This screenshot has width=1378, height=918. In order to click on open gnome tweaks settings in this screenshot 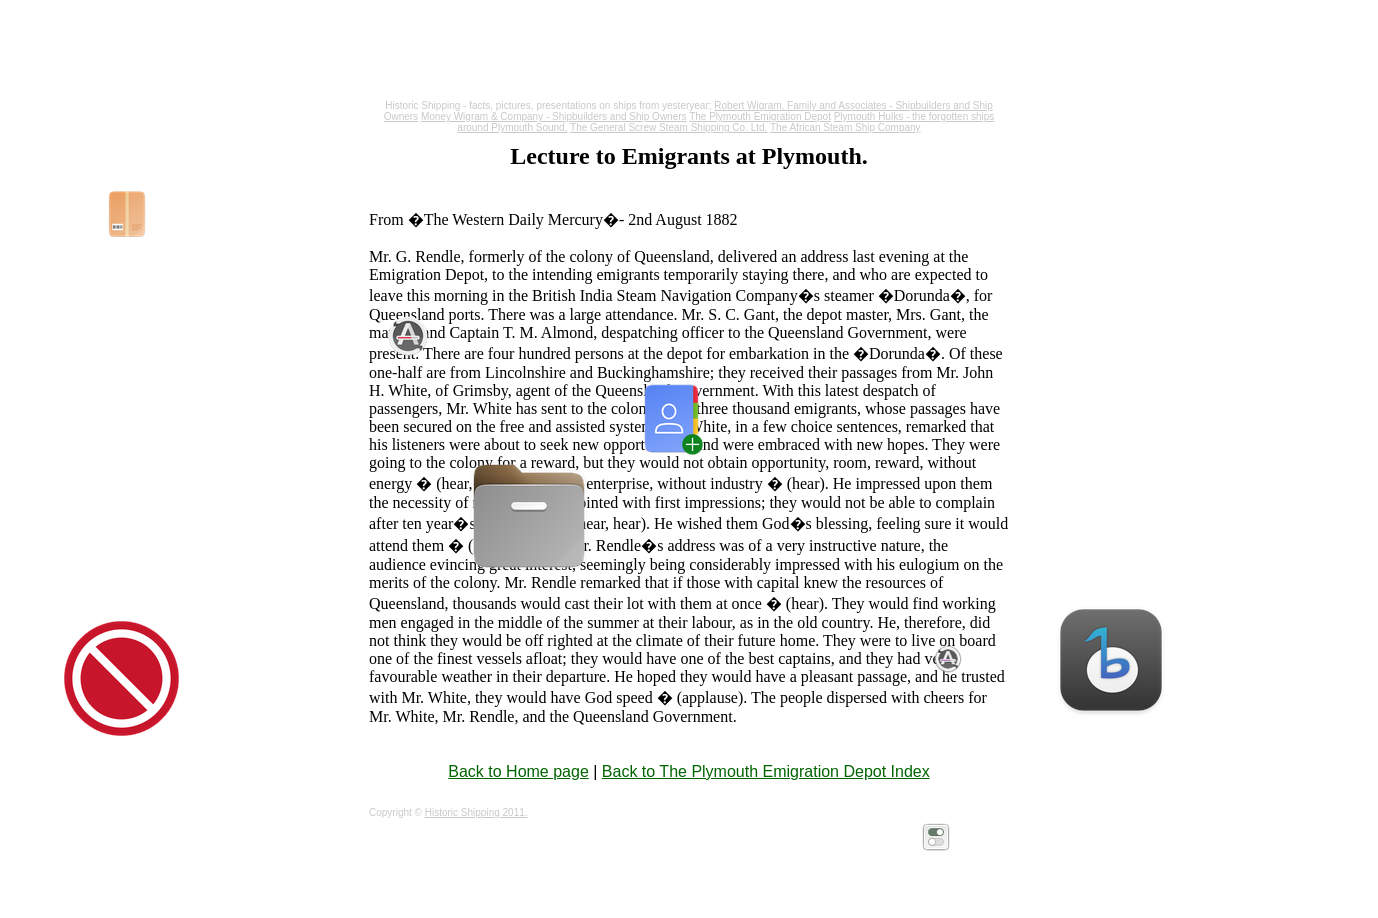, I will do `click(936, 837)`.